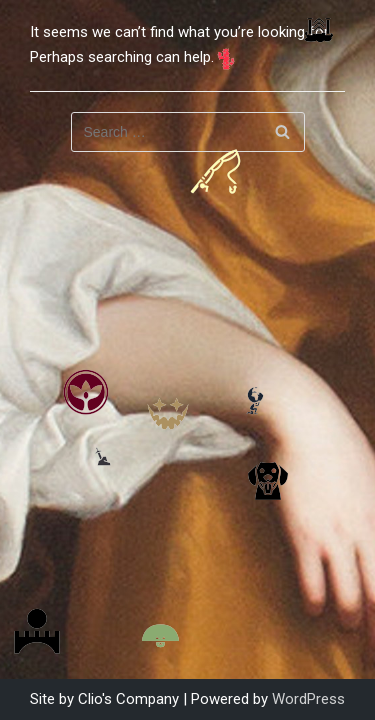 The width and height of the screenshot is (375, 720). What do you see at coordinates (215, 171) in the screenshot?
I see `access fishing mini-game or activity` at bounding box center [215, 171].